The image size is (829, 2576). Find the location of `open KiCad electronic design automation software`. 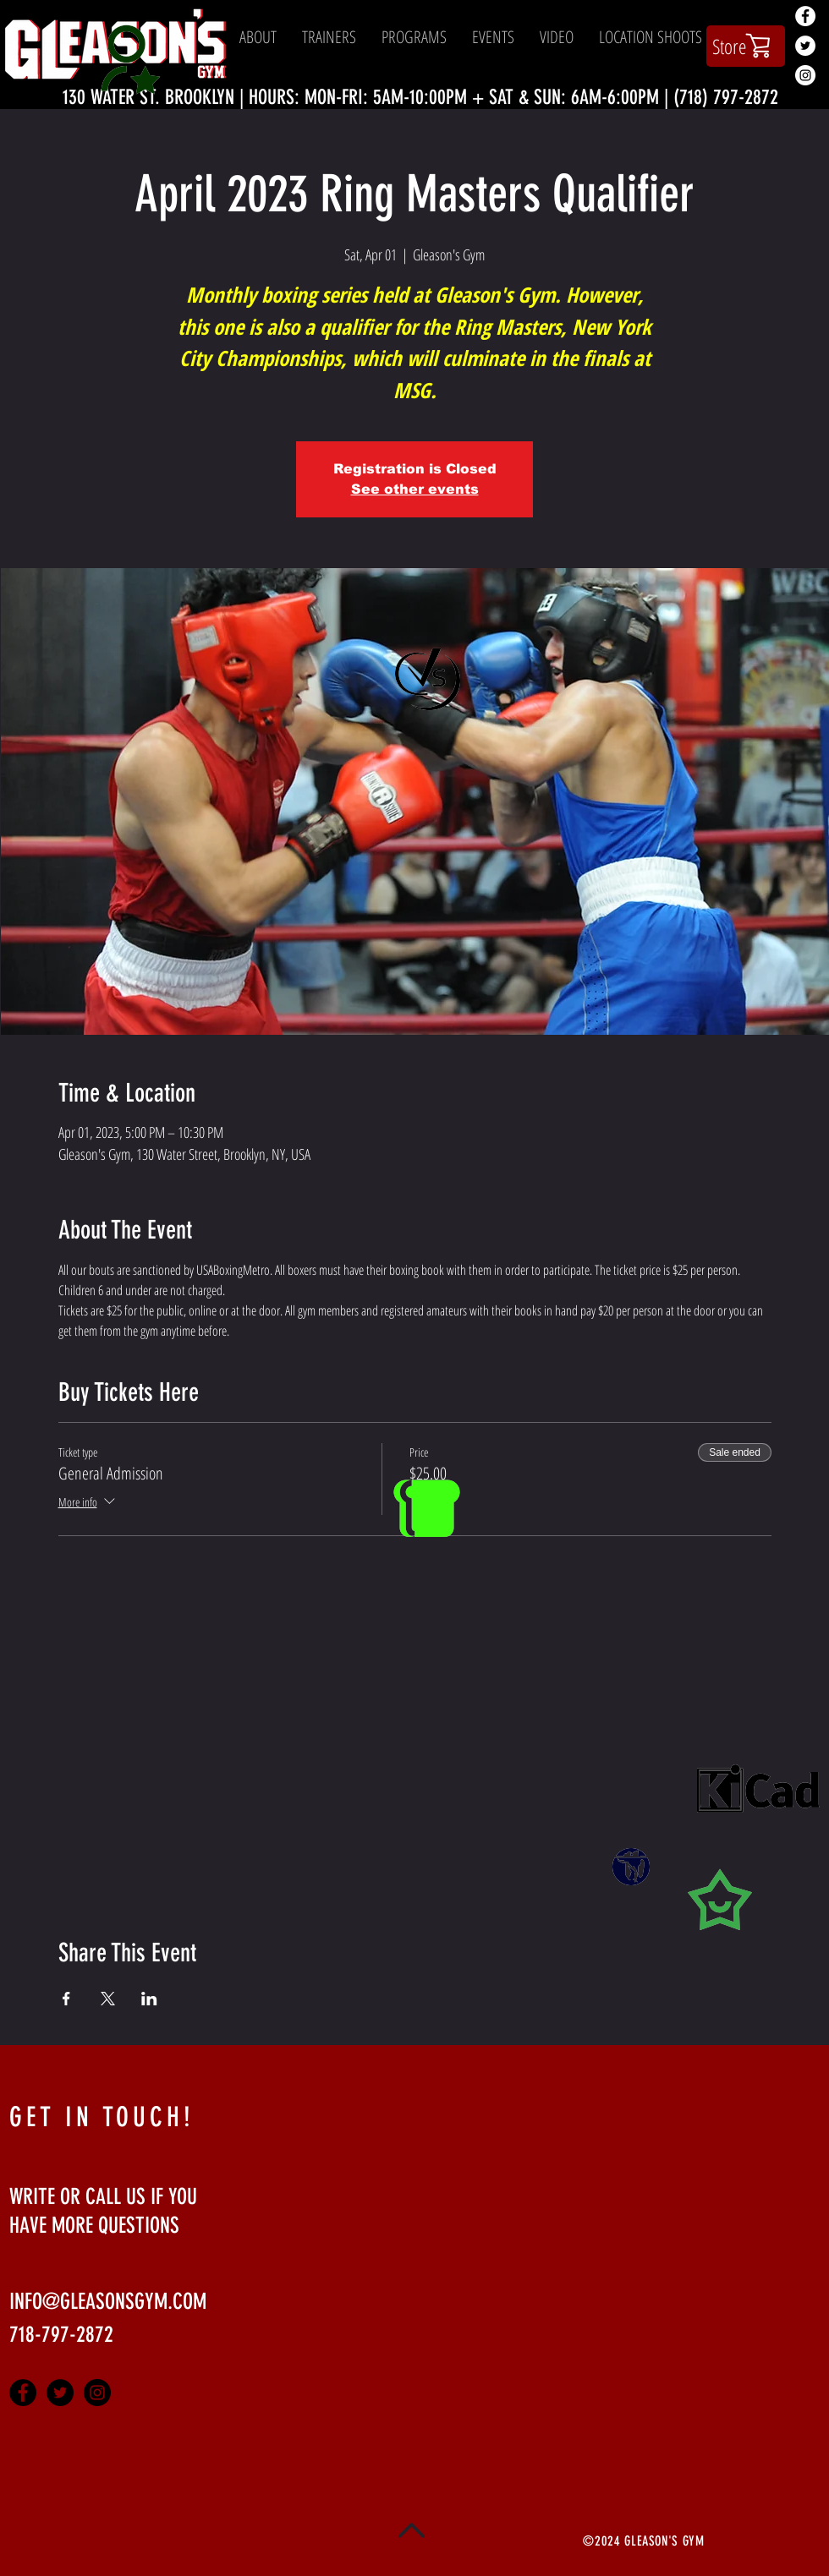

open KiCad electronic design automation software is located at coordinates (758, 1788).